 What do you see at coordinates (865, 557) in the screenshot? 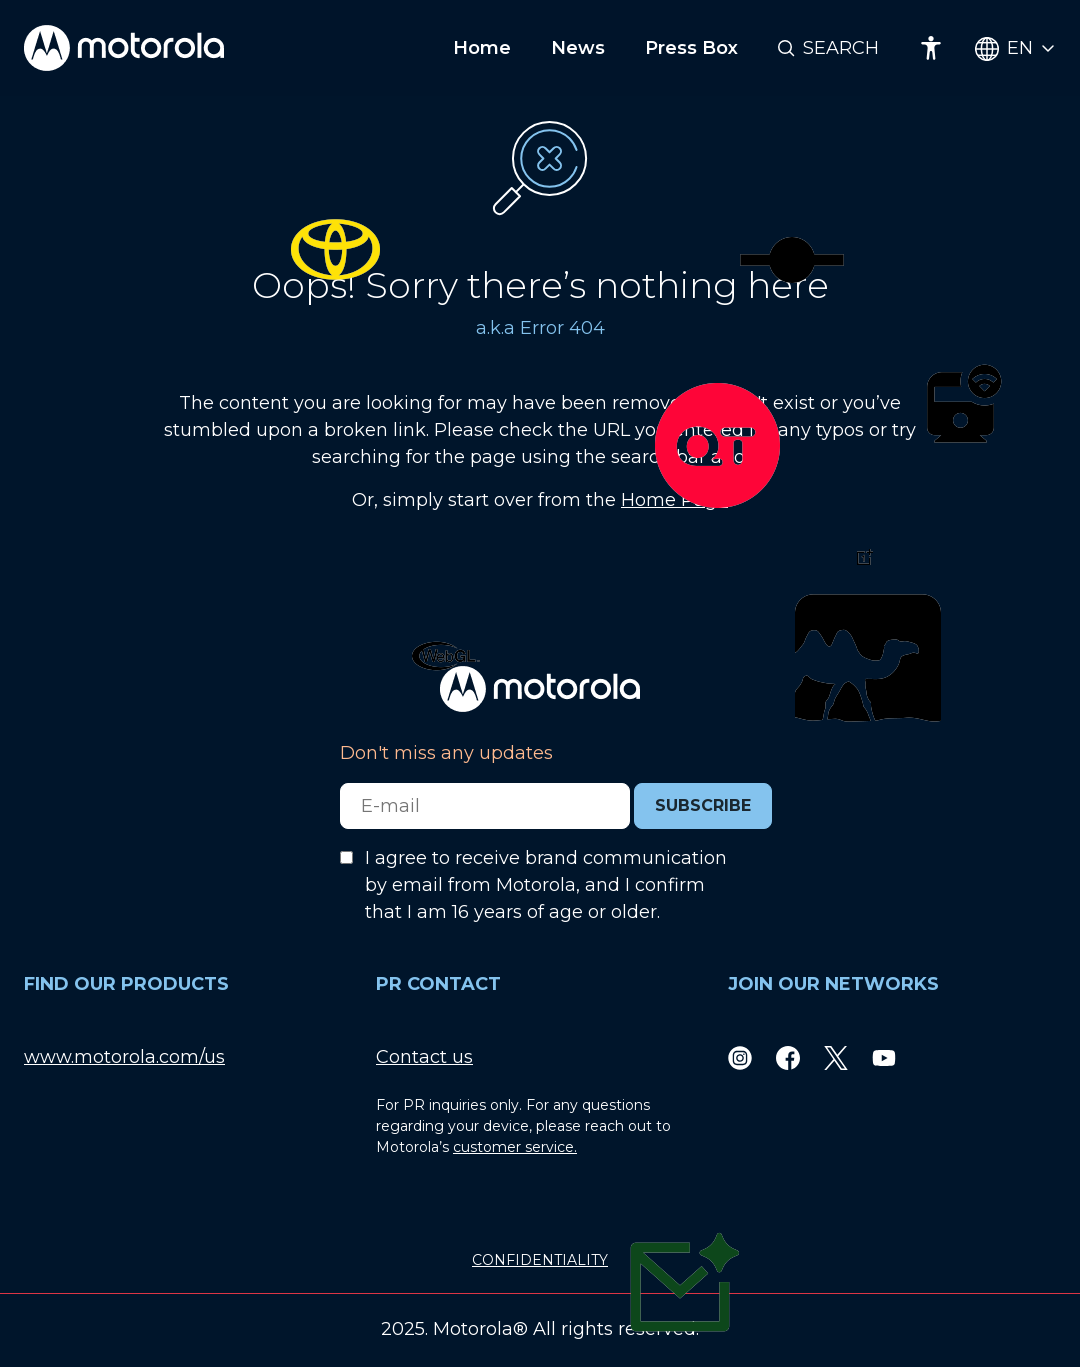
I see `OnePlus brand logo` at bounding box center [865, 557].